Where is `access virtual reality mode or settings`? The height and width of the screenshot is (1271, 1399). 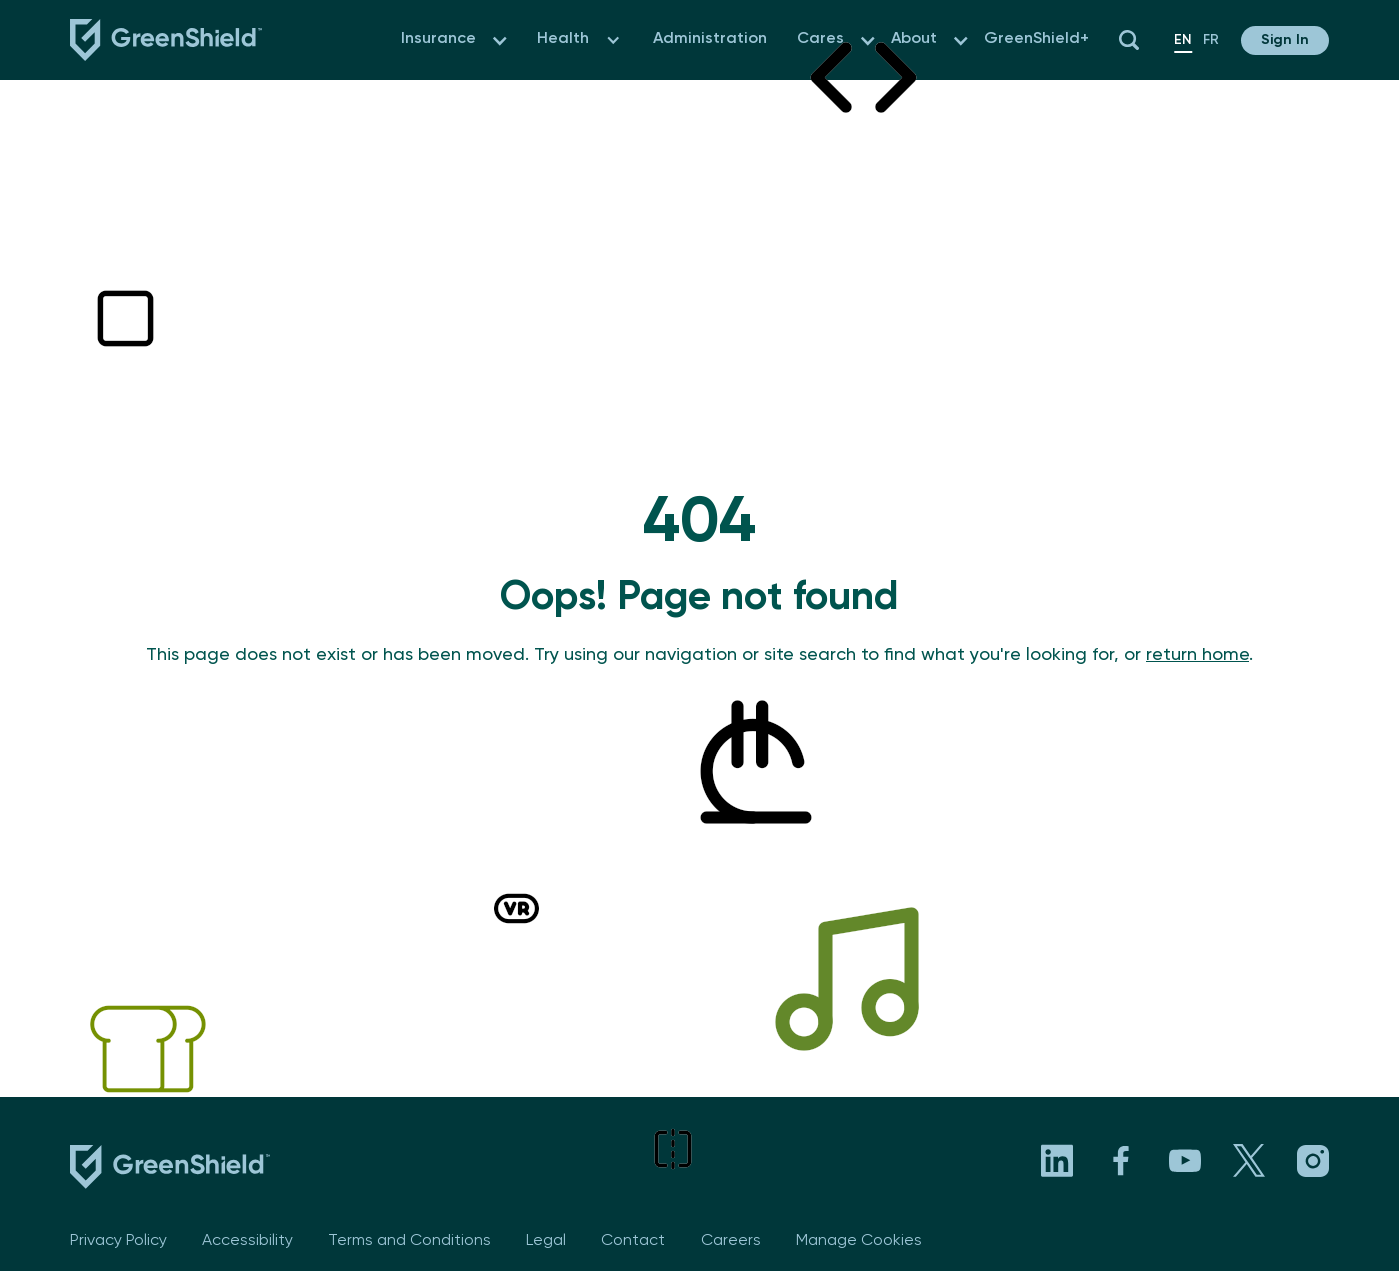
access virtual reality mode or settings is located at coordinates (516, 908).